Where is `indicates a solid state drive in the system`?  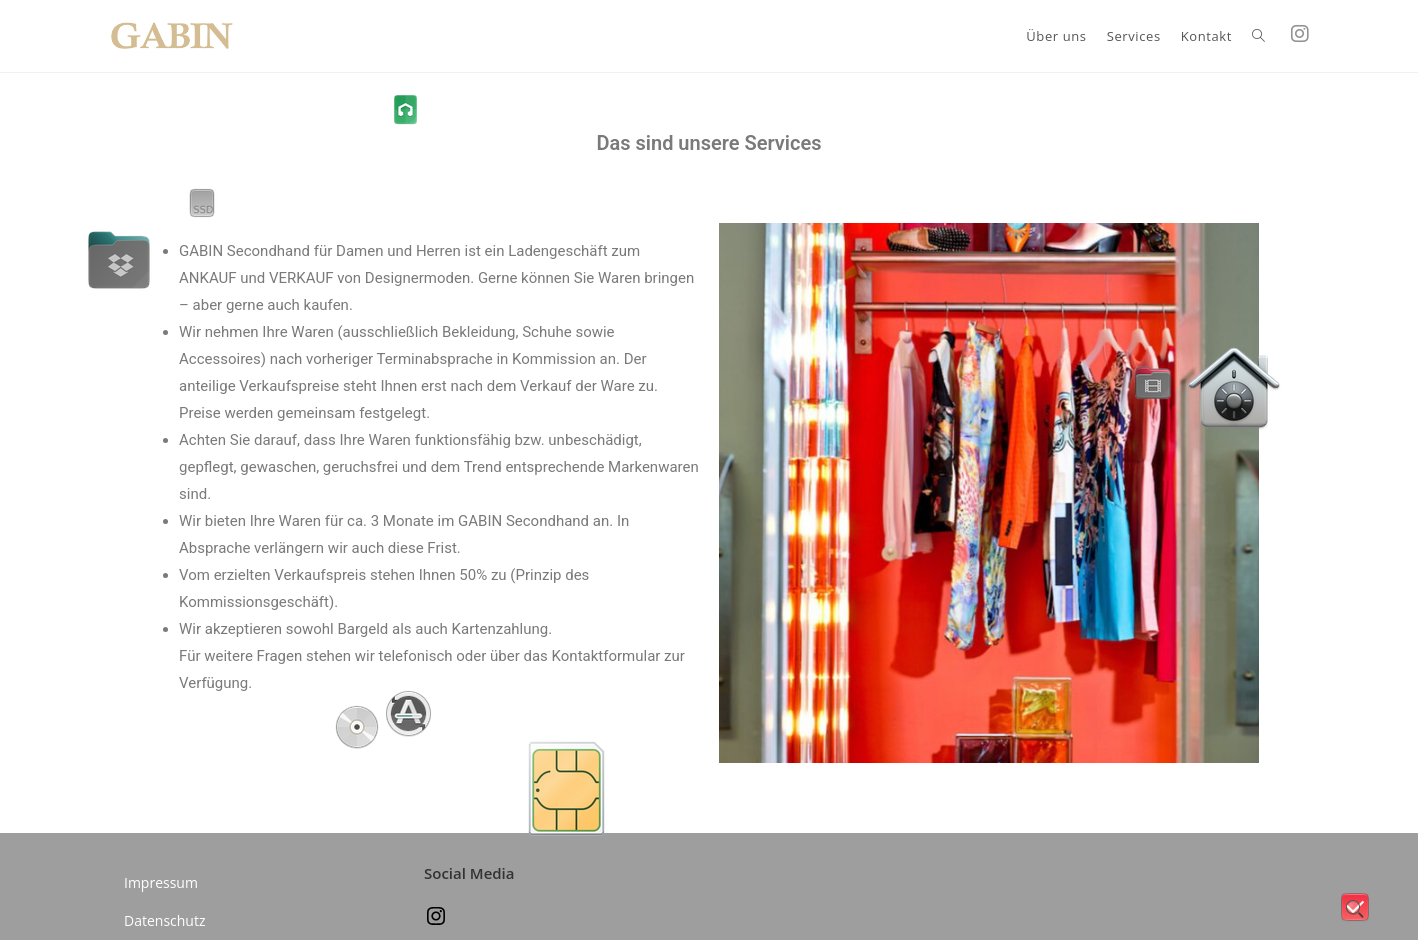
indicates a solid state drive in the system is located at coordinates (202, 203).